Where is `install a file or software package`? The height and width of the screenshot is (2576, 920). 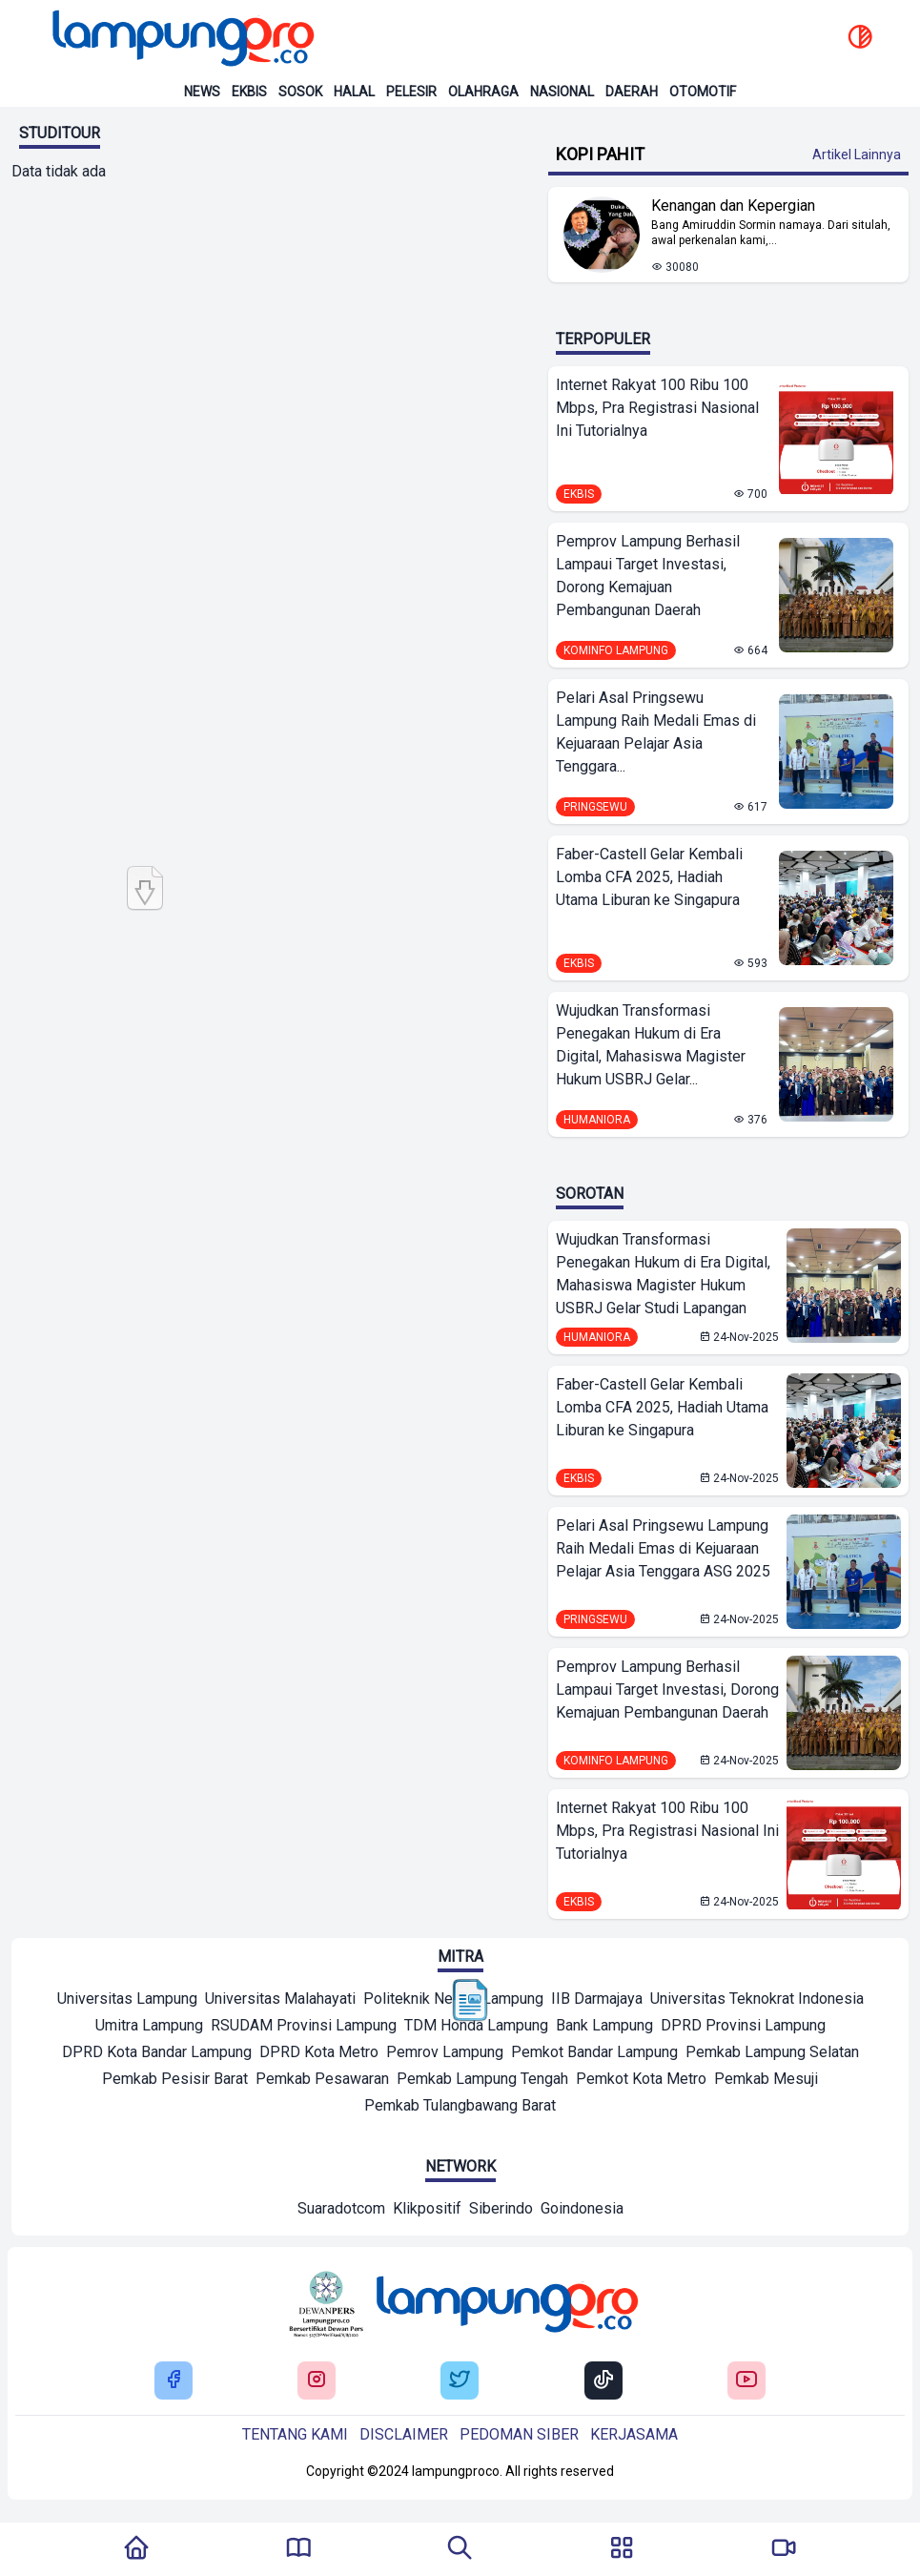
install a file or software package is located at coordinates (145, 888).